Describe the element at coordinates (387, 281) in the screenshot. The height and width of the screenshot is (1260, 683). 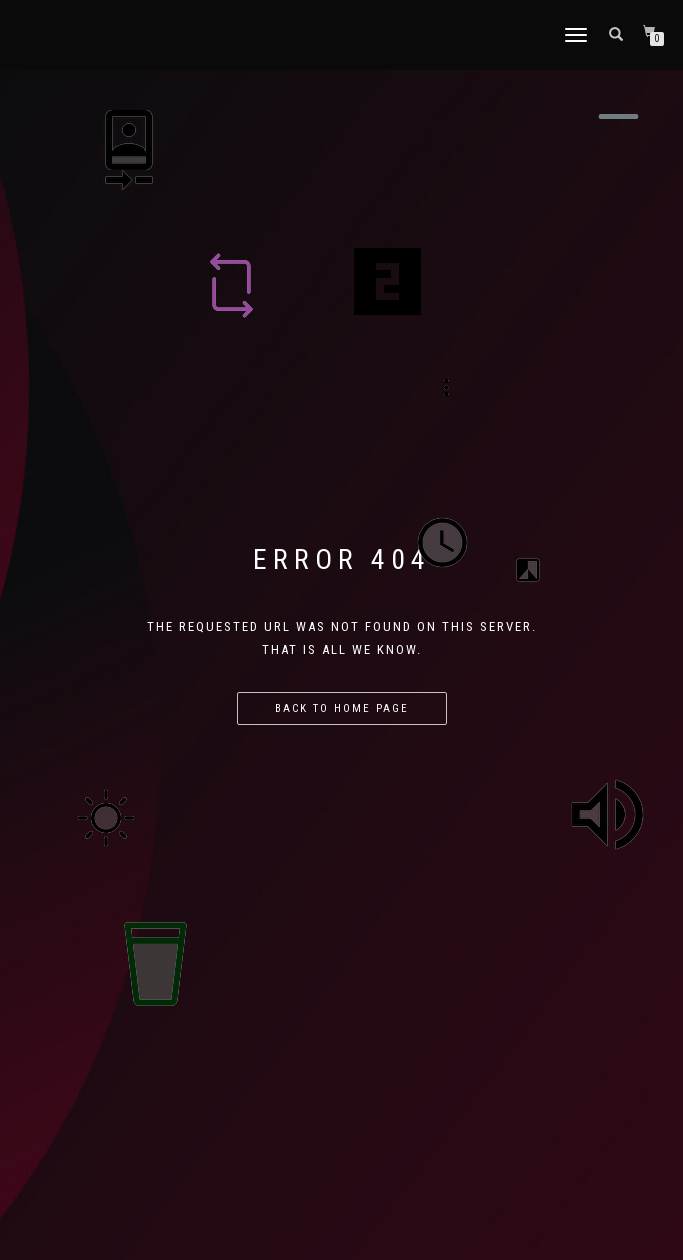
I see `select option number two` at that location.